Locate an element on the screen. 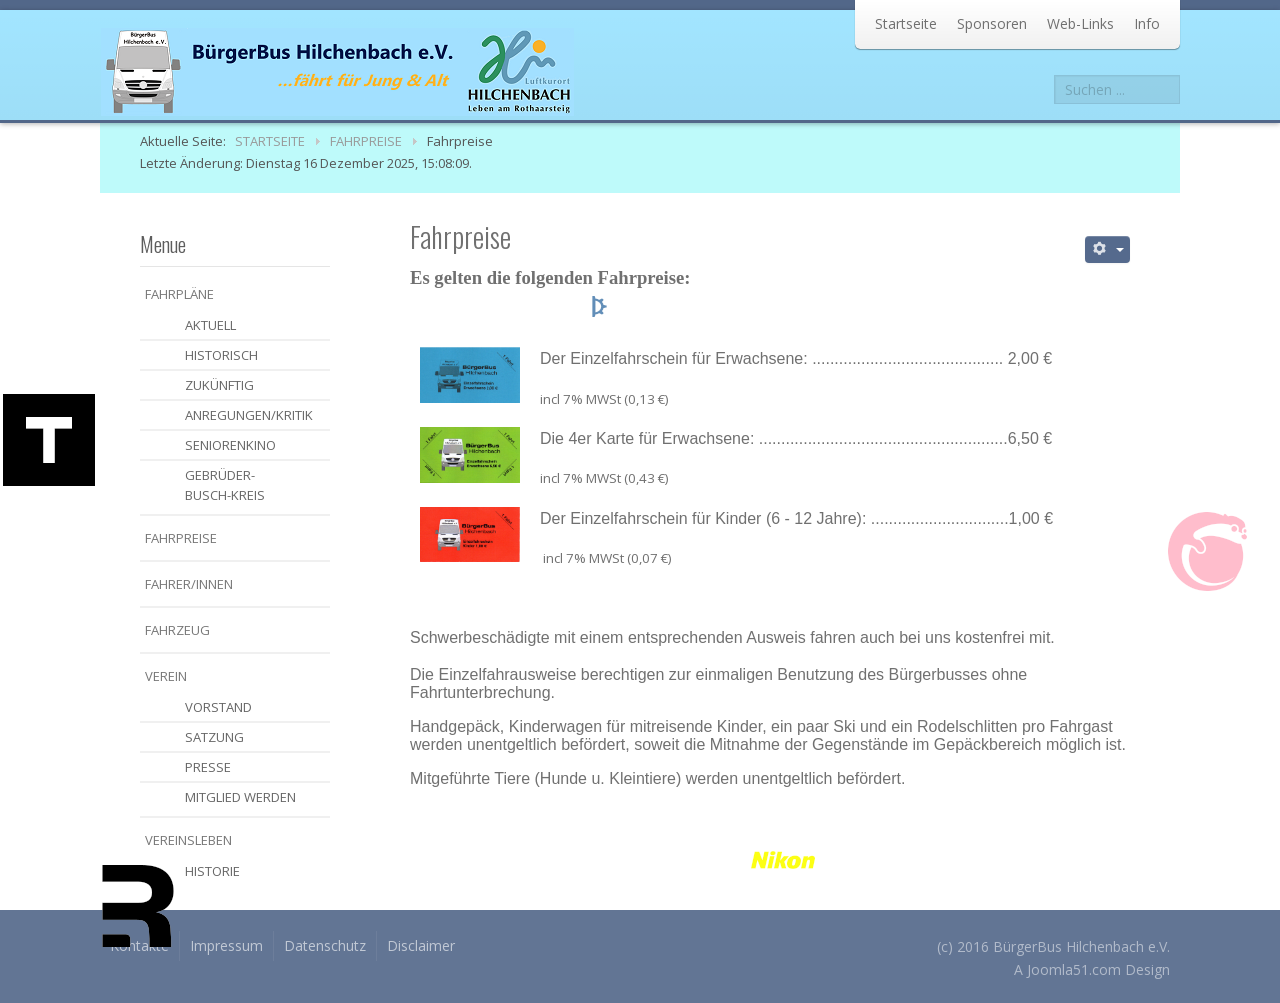 This screenshot has width=1280, height=1003. remix framework logo is located at coordinates (138, 906).